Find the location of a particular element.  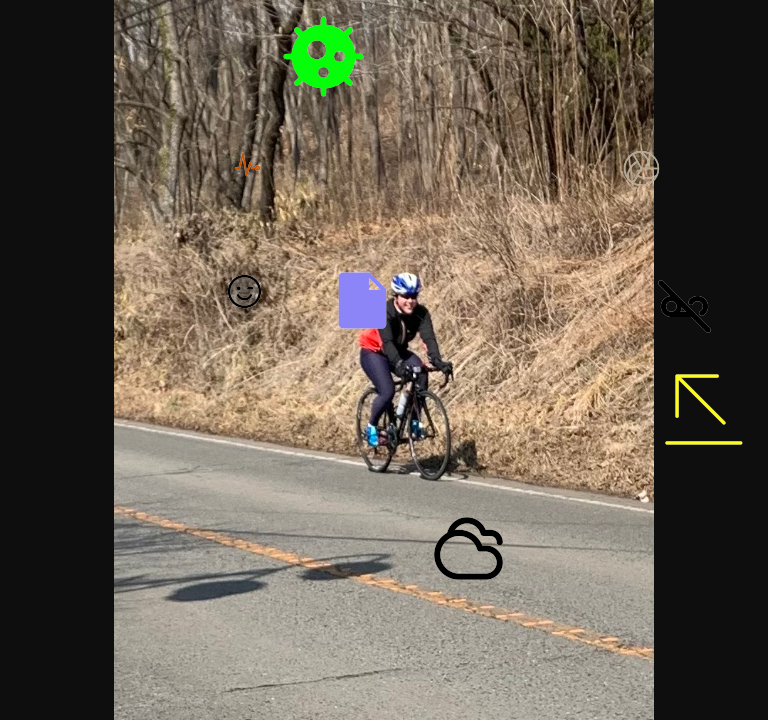

indicates virus or malware detected is located at coordinates (323, 56).